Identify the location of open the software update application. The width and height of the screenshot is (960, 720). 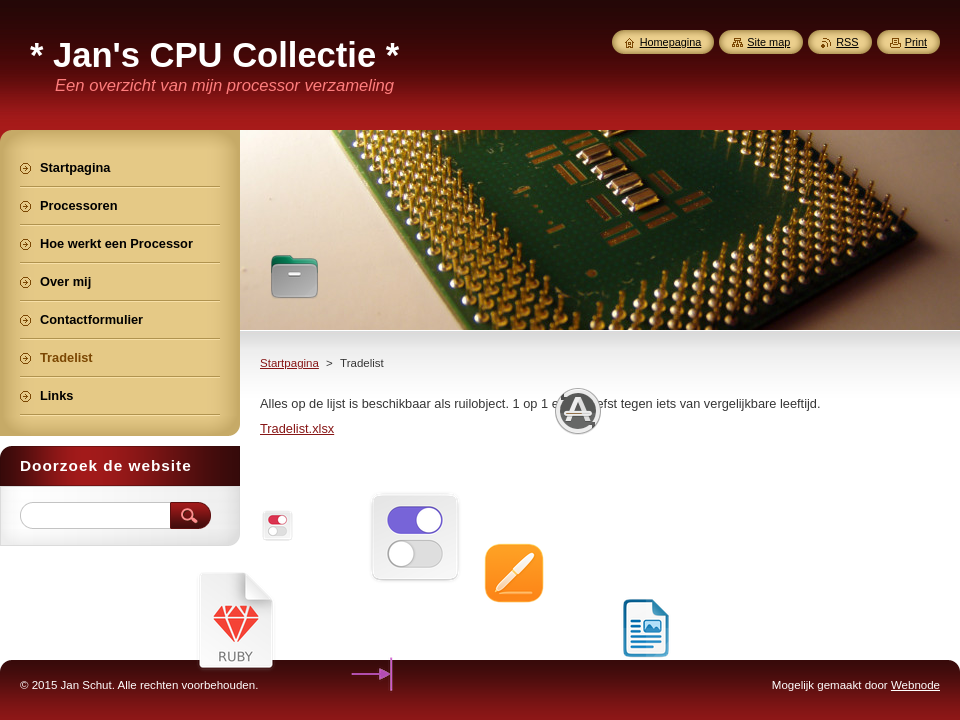
(578, 411).